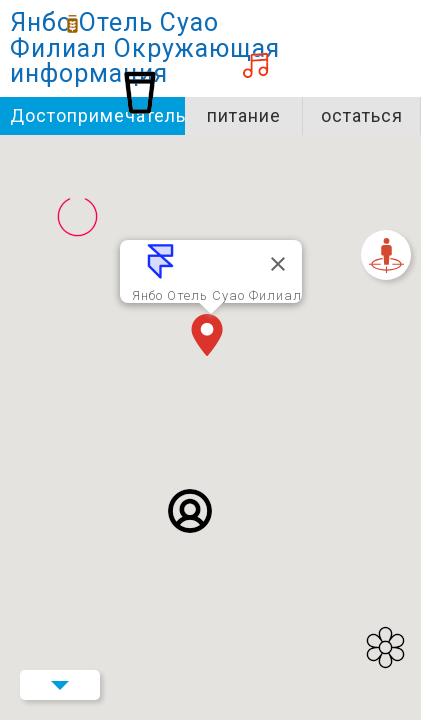 Image resolution: width=421 pixels, height=720 pixels. Describe the element at coordinates (140, 92) in the screenshot. I see `view nearby bars or pubs` at that location.